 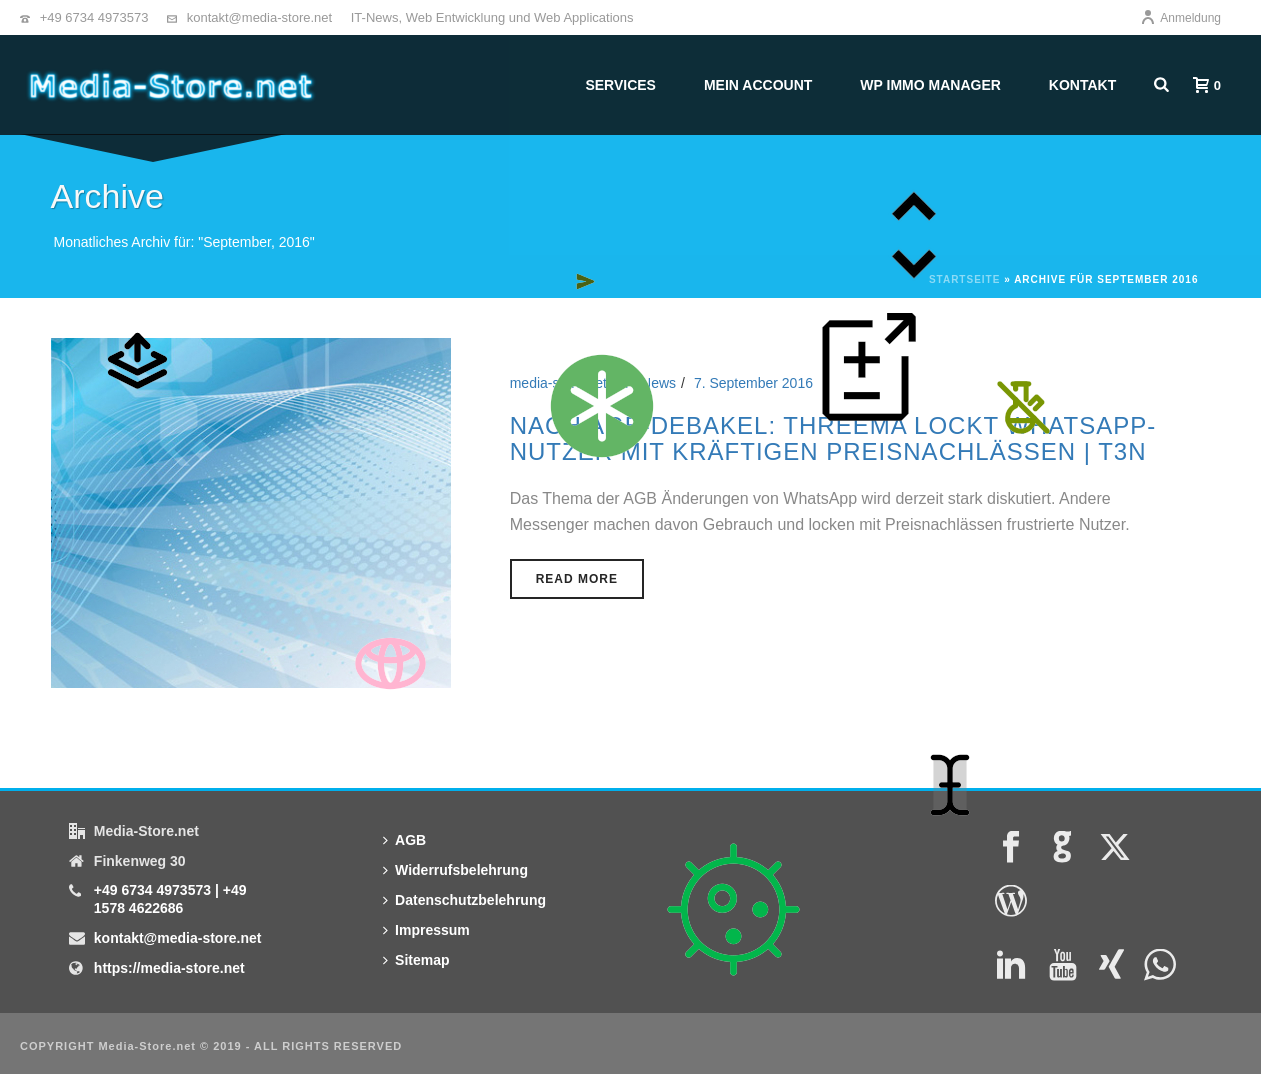 I want to click on expand to show more content, so click(x=914, y=235).